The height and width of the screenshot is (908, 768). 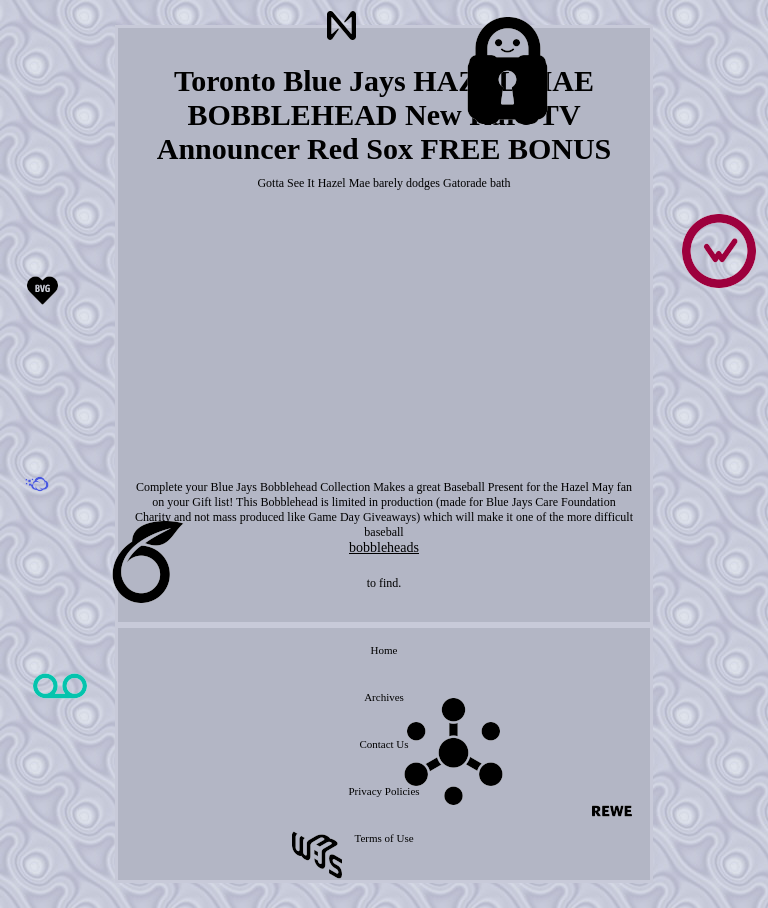 I want to click on web3.js library or project branding, so click(x=317, y=855).